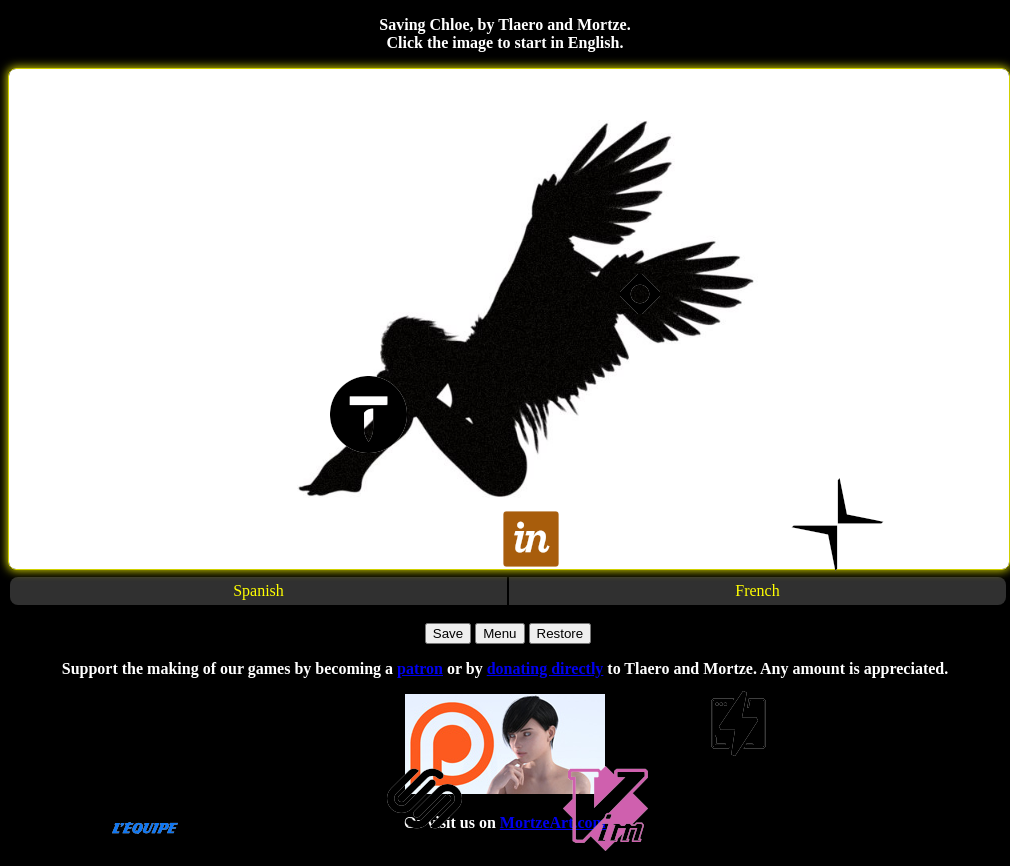 The image size is (1010, 866). What do you see at coordinates (145, 828) in the screenshot?
I see `link to L'Équipe sports news website` at bounding box center [145, 828].